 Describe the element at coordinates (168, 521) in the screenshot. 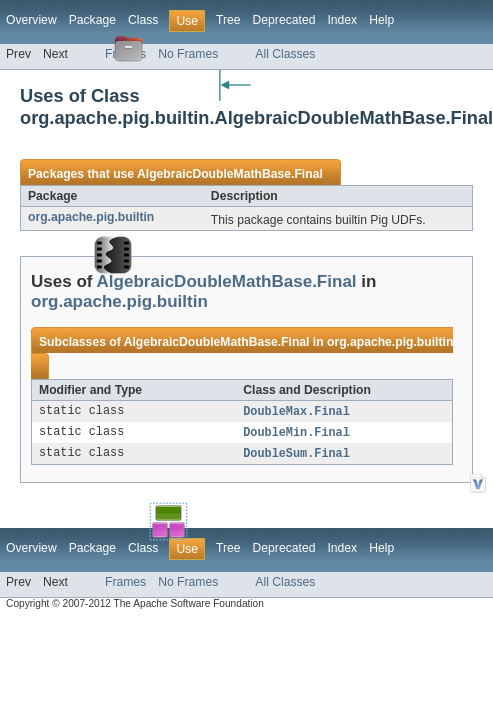

I see `select all items in the current view` at that location.